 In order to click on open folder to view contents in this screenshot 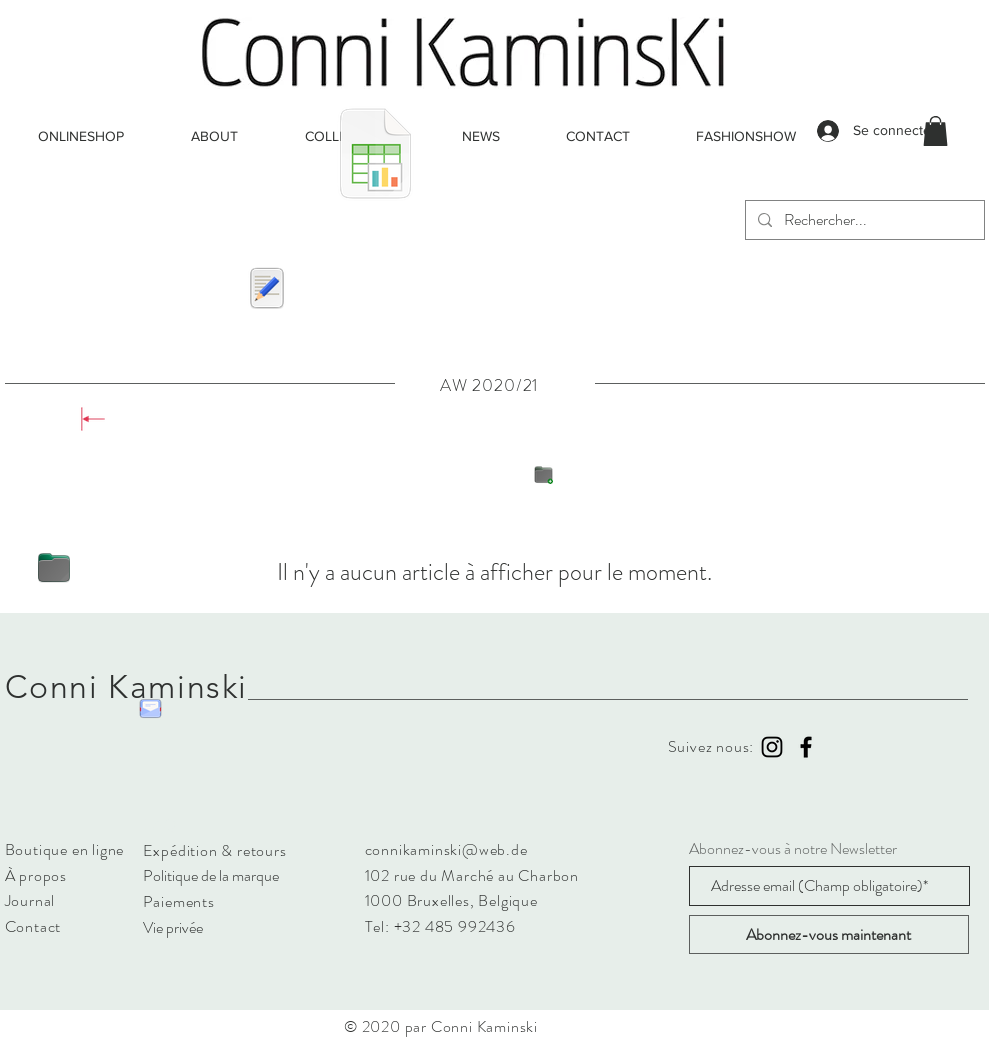, I will do `click(54, 567)`.